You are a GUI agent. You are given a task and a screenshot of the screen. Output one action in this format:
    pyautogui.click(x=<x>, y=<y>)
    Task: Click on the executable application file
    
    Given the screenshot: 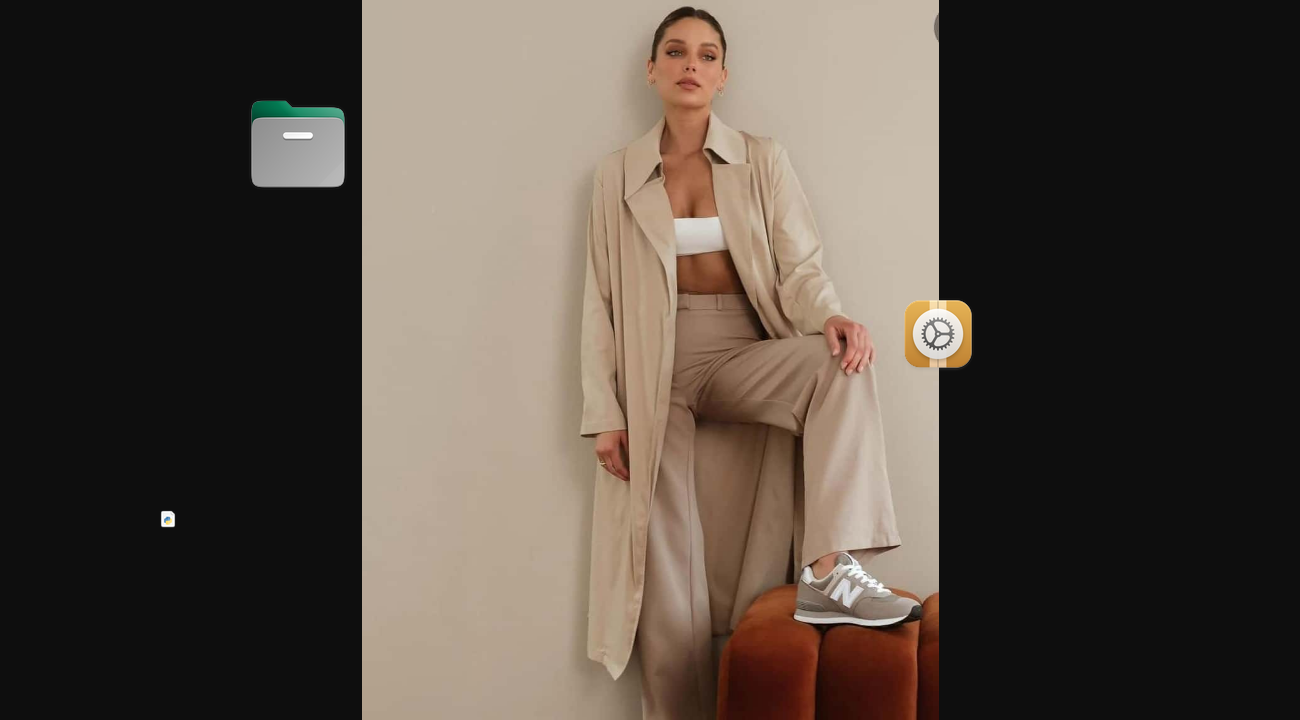 What is the action you would take?
    pyautogui.click(x=938, y=333)
    